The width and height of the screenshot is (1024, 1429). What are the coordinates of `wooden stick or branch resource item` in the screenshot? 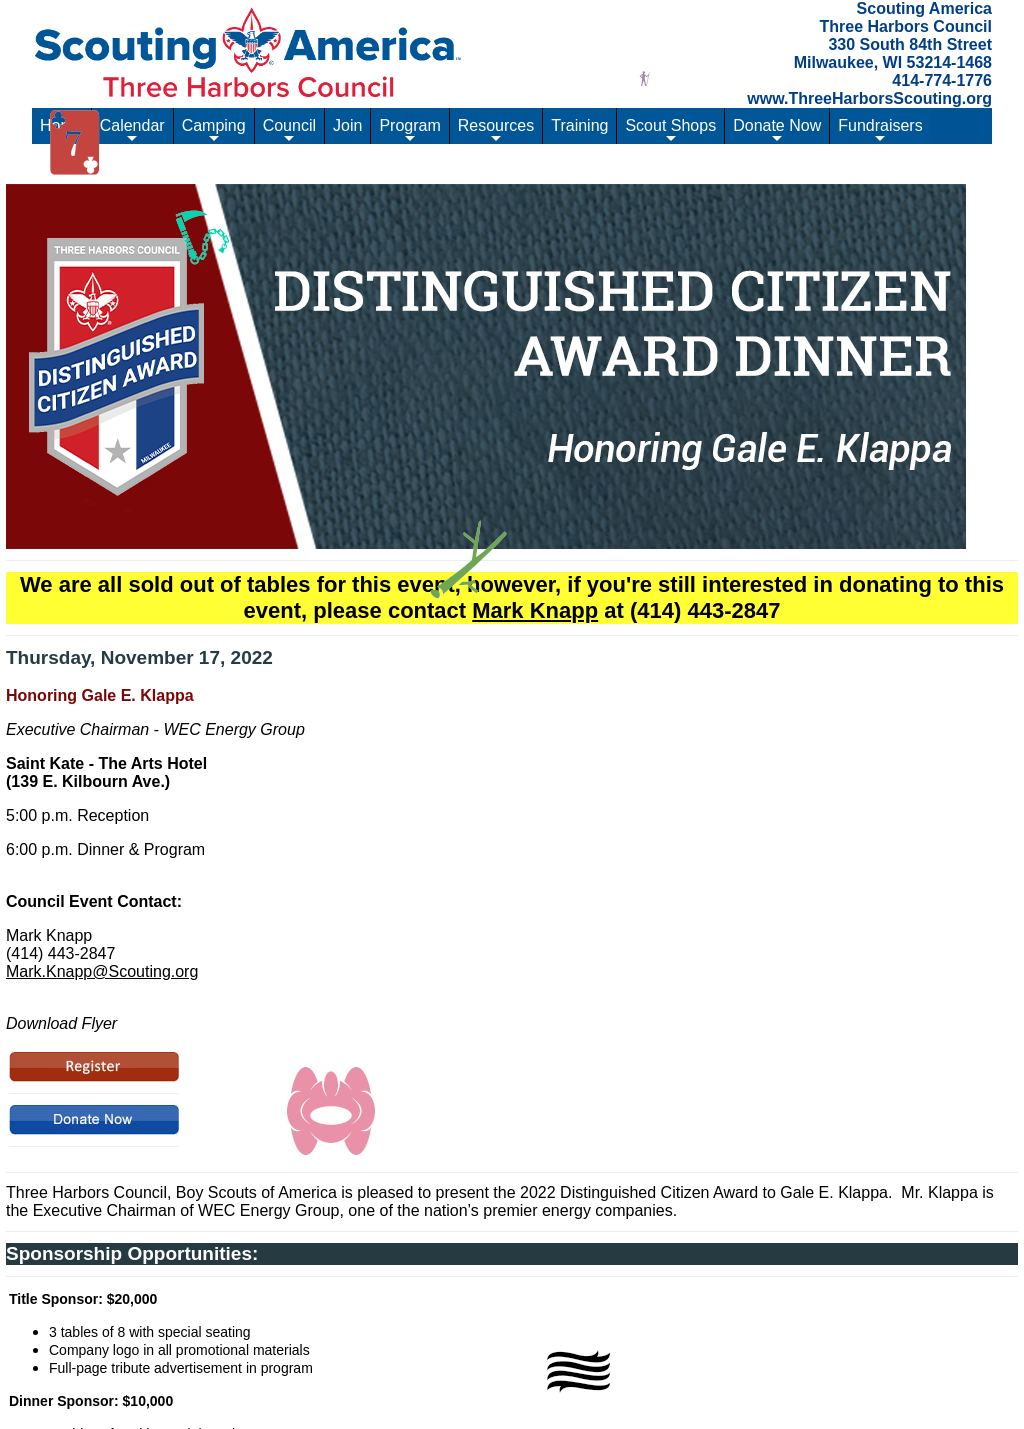 It's located at (468, 559).